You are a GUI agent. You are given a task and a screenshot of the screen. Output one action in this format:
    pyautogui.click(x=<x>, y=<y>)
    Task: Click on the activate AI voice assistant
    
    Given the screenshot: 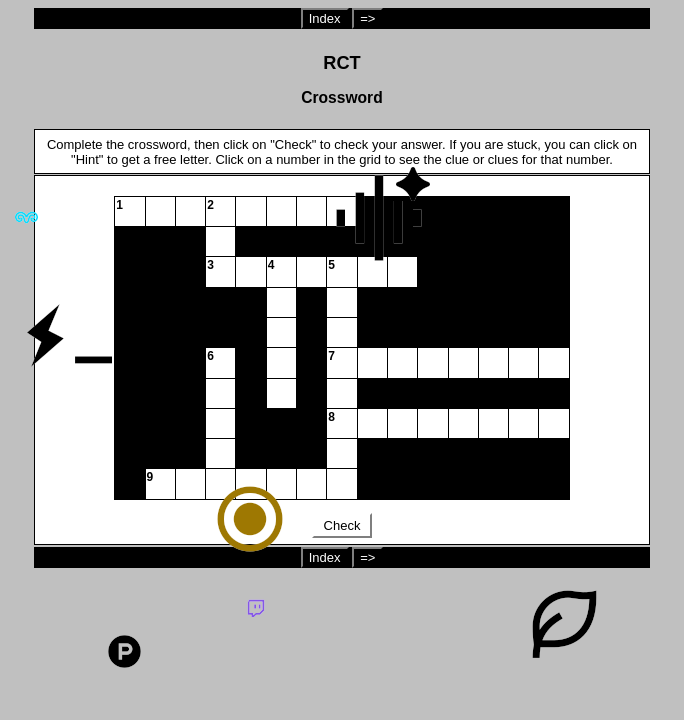 What is the action you would take?
    pyautogui.click(x=379, y=218)
    